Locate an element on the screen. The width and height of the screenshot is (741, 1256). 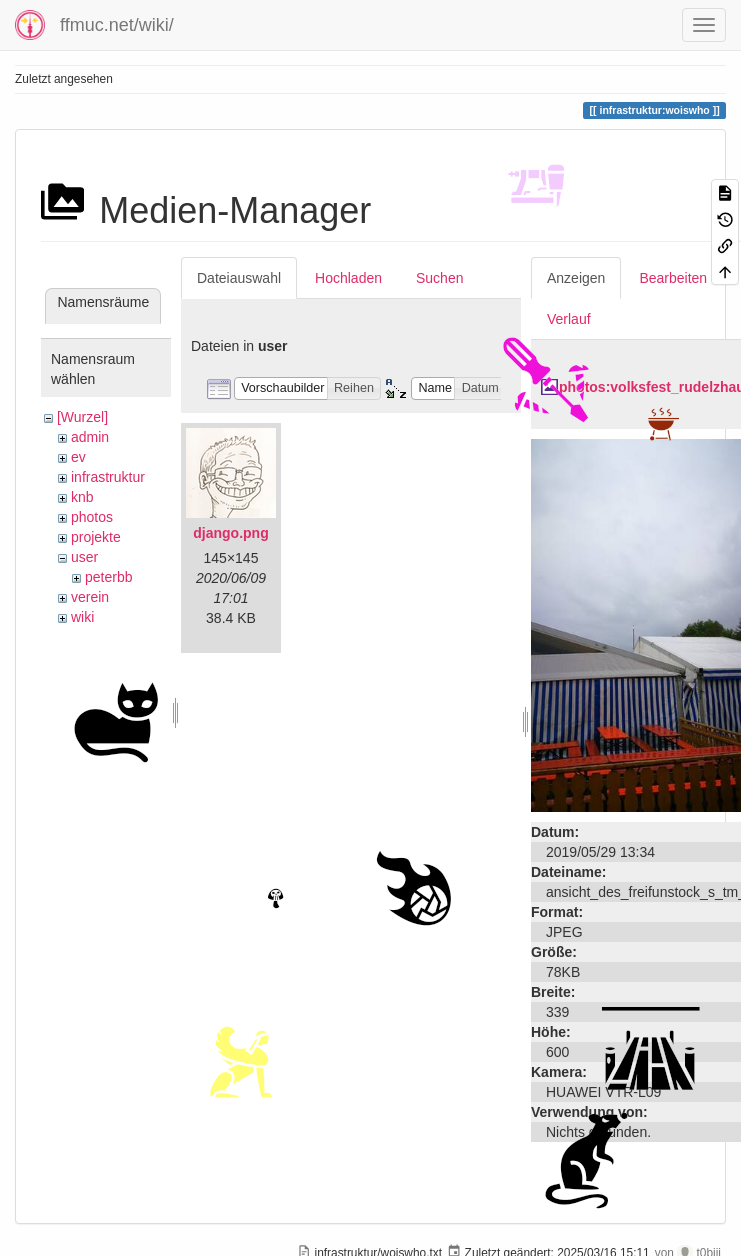
pneumatic stapler tool in a crafting or building game is located at coordinates (536, 185).